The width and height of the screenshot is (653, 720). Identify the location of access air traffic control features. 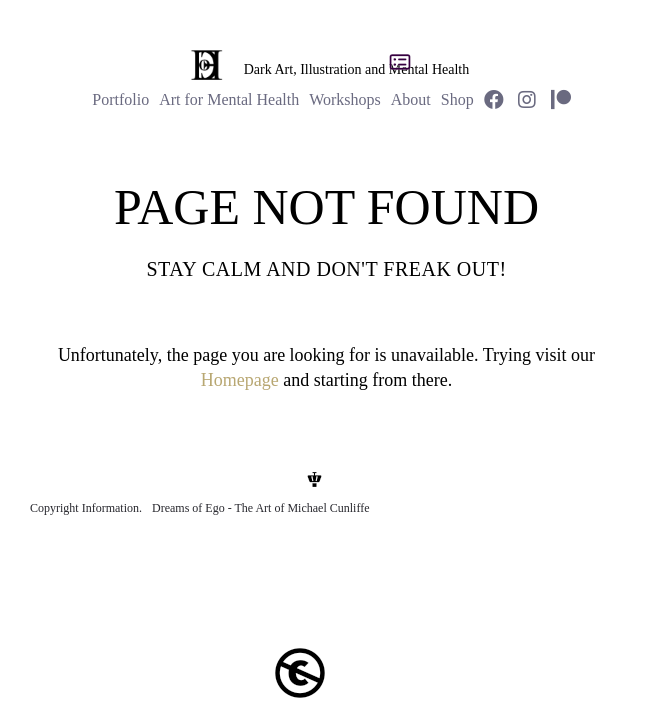
(314, 479).